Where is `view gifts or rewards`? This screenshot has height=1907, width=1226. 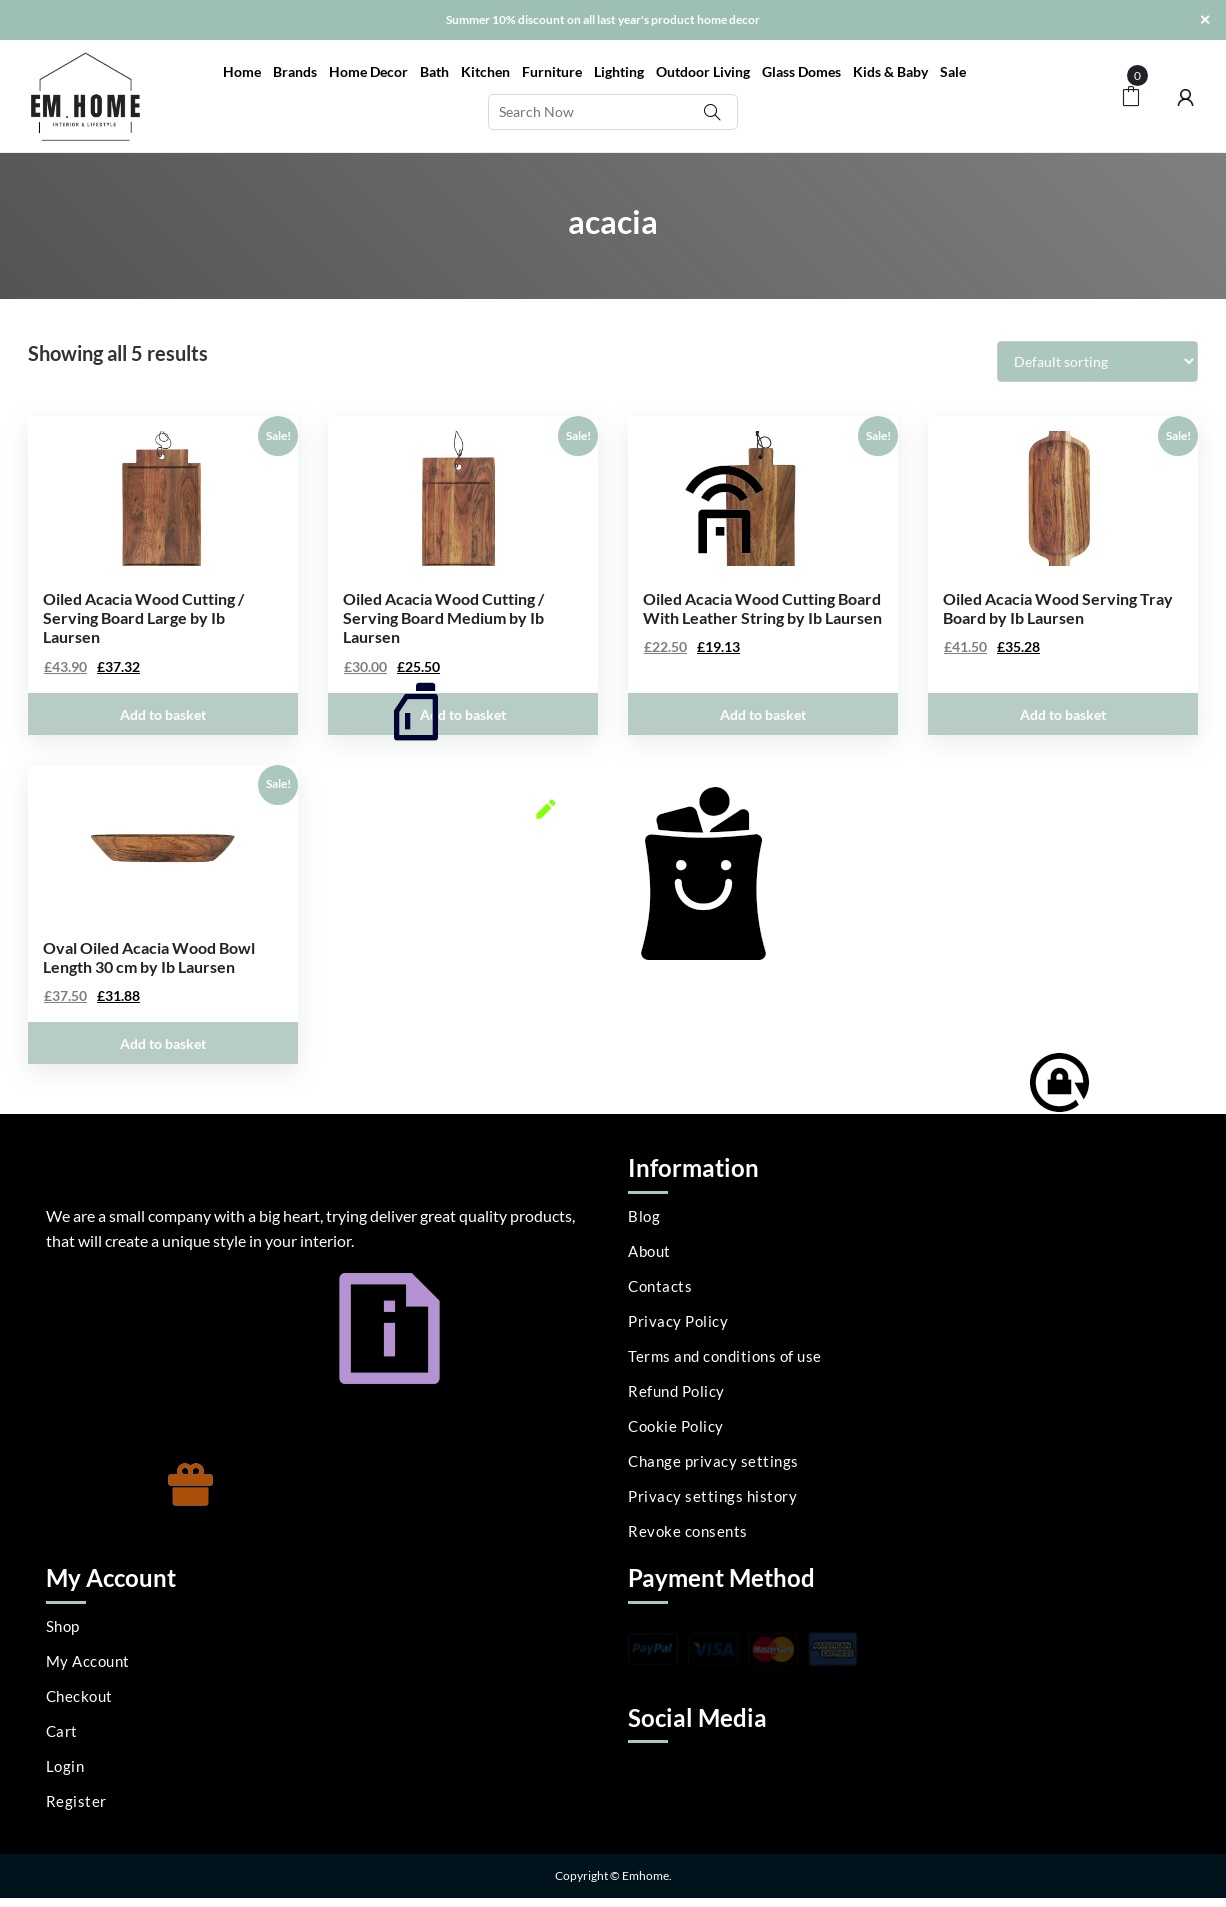
view gifts or rewards is located at coordinates (190, 1485).